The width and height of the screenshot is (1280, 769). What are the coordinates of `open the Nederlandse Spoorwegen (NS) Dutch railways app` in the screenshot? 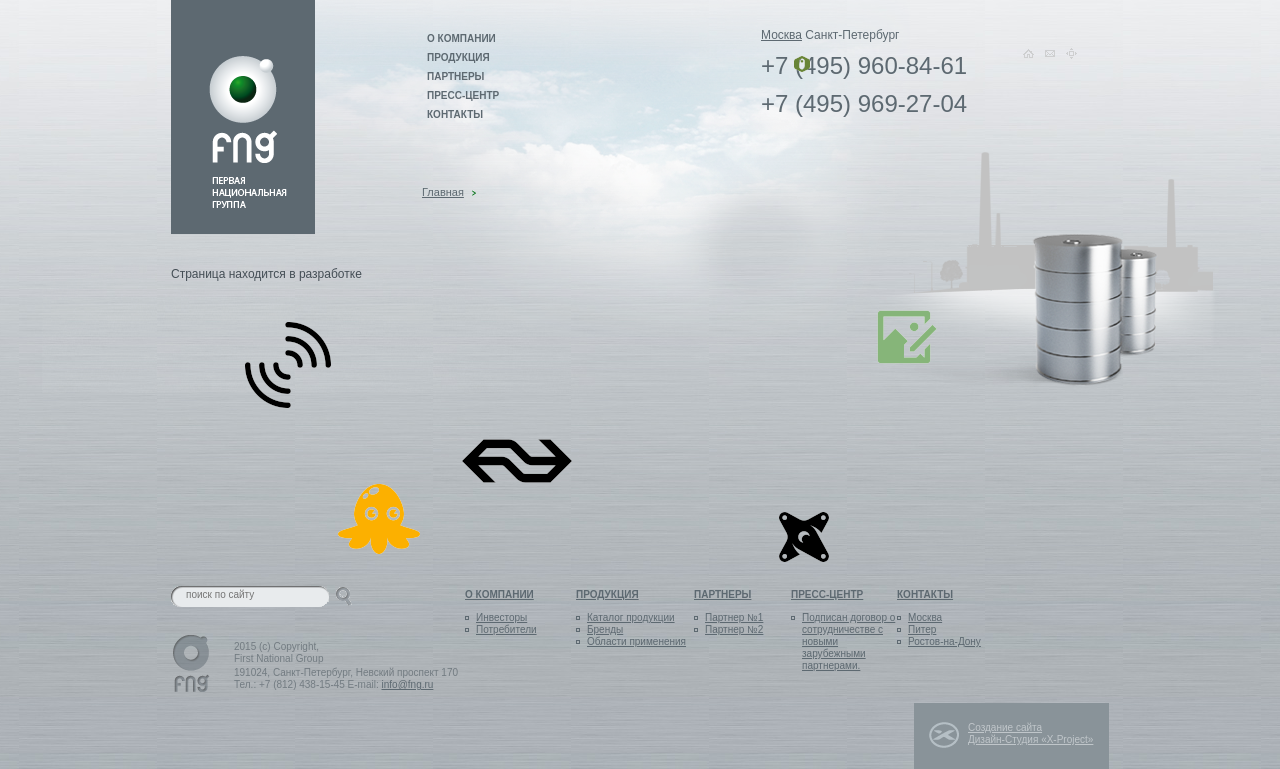 It's located at (517, 461).